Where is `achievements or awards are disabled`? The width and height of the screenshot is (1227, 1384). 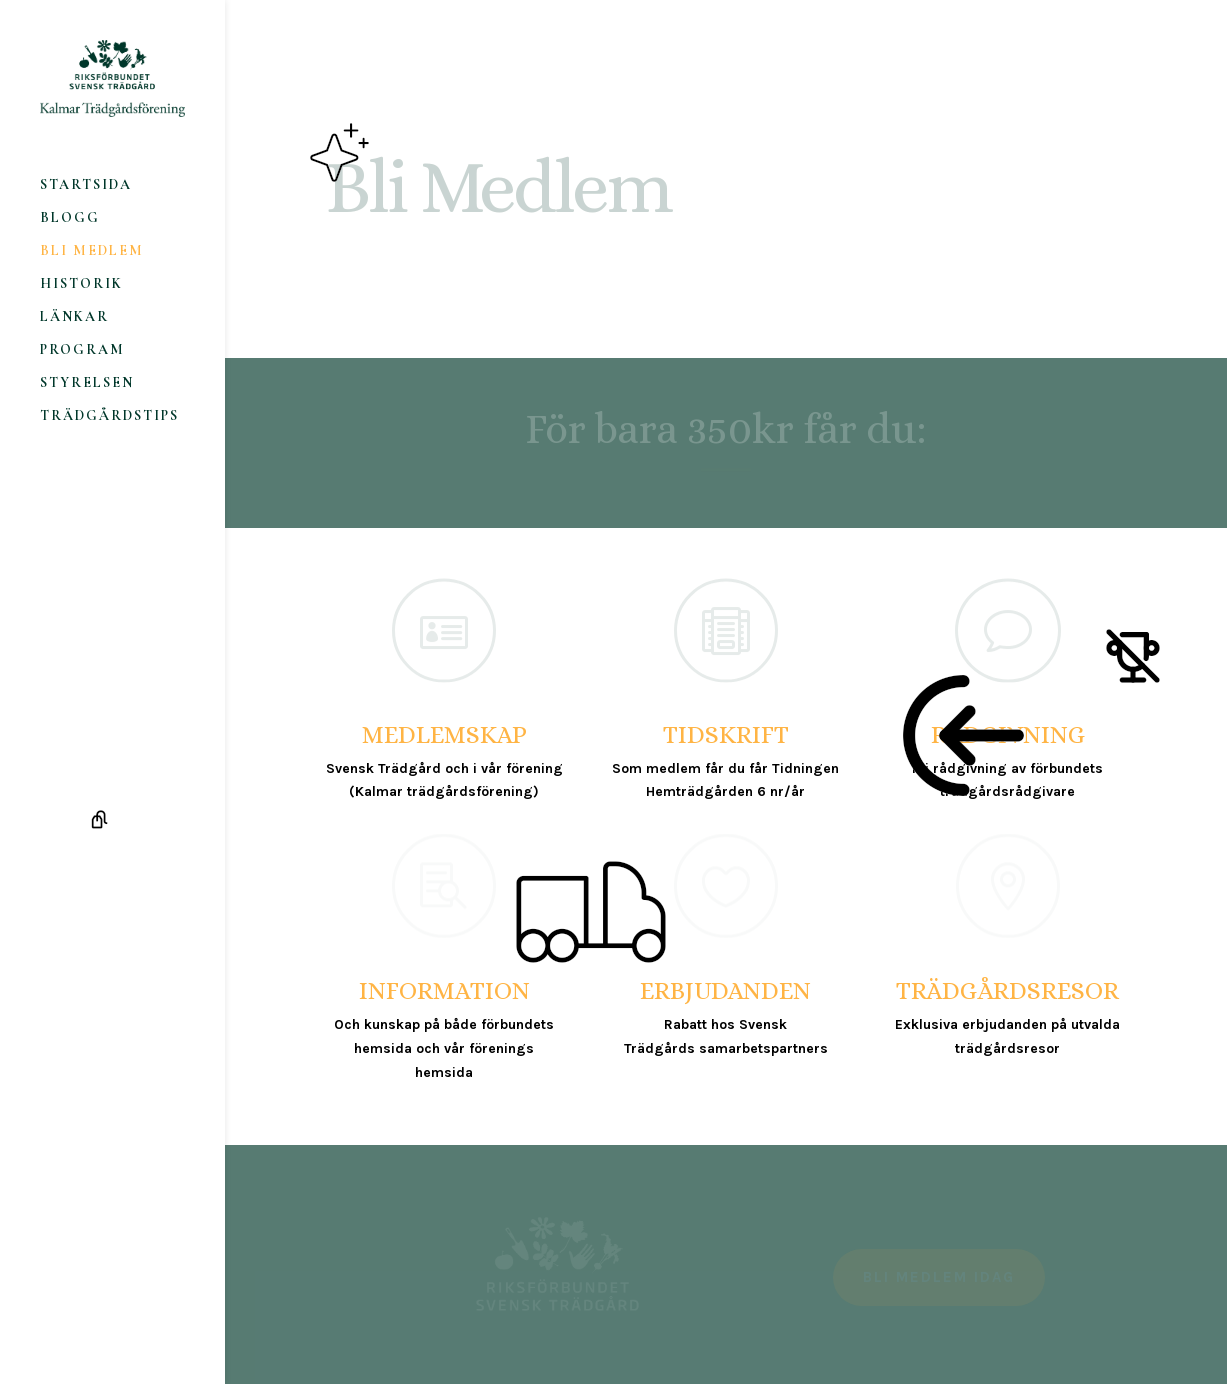
achievements or awards are disabled is located at coordinates (1133, 656).